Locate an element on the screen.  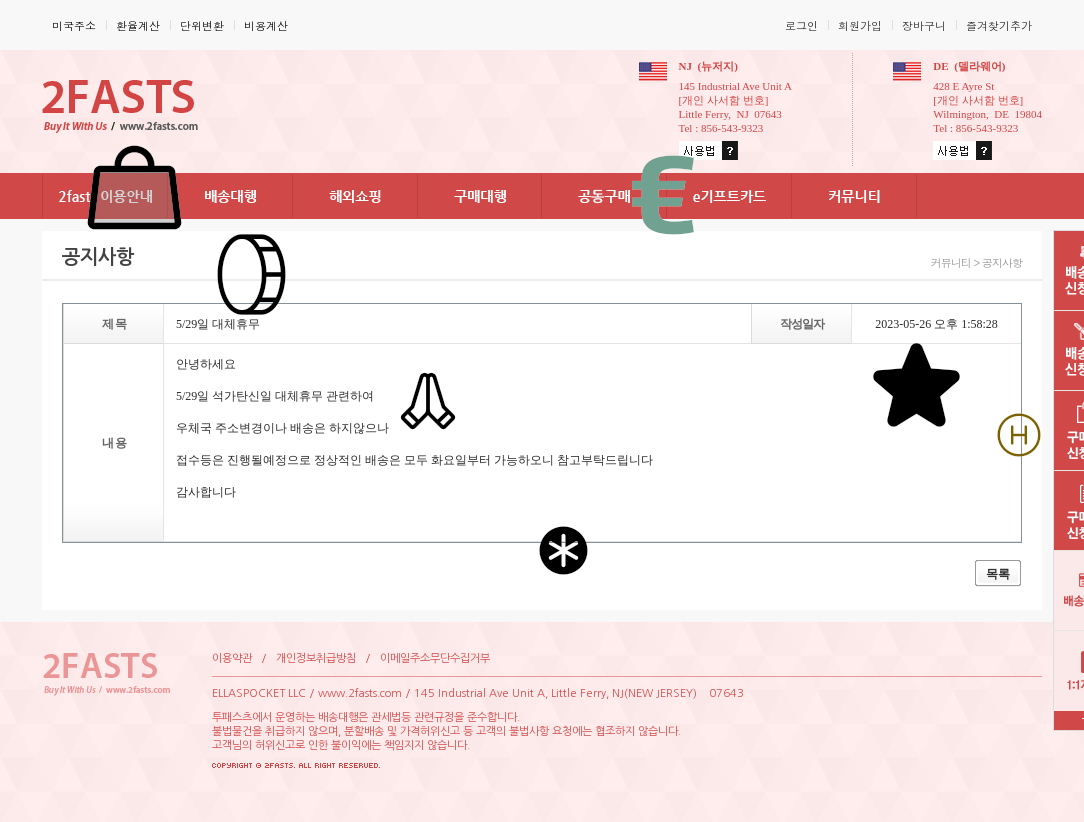
mark item as favorite is located at coordinates (916, 386).